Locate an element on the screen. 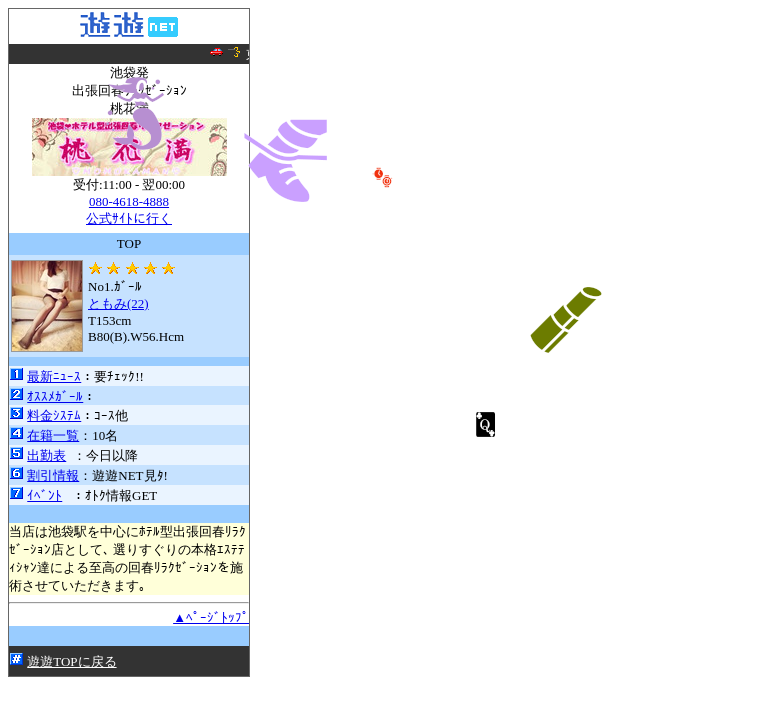  sync time across multiple devices is located at coordinates (382, 177).